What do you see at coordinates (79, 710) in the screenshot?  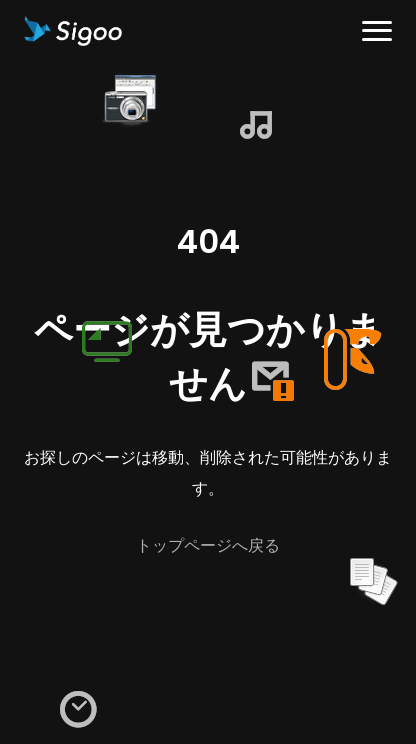 I see `view recently opened documents` at bounding box center [79, 710].